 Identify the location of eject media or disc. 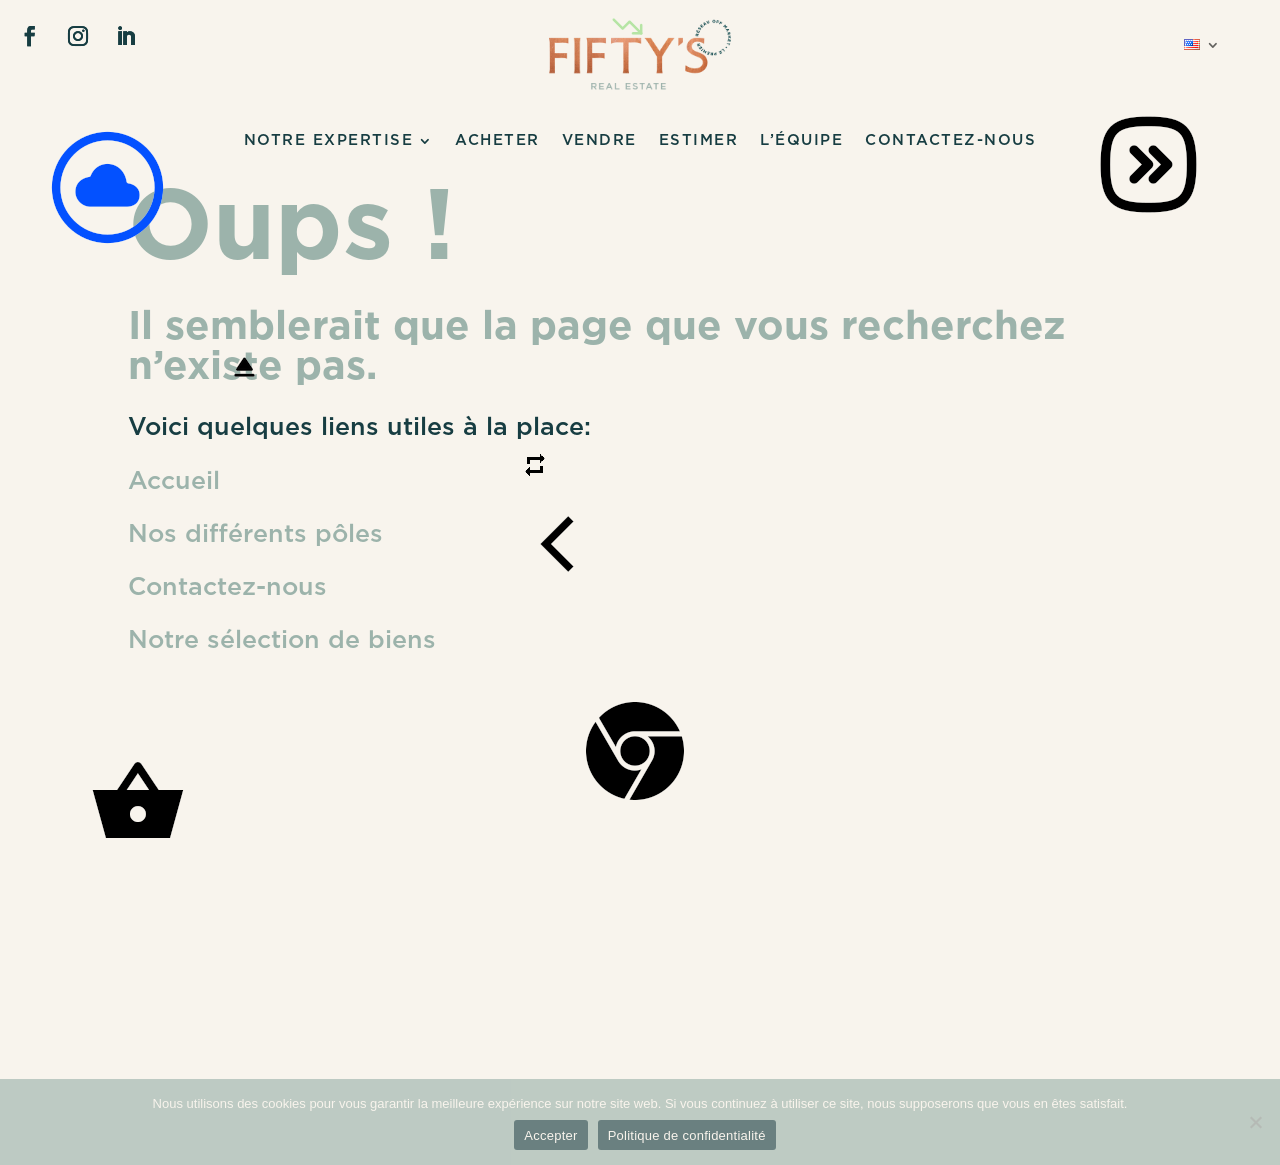
(244, 366).